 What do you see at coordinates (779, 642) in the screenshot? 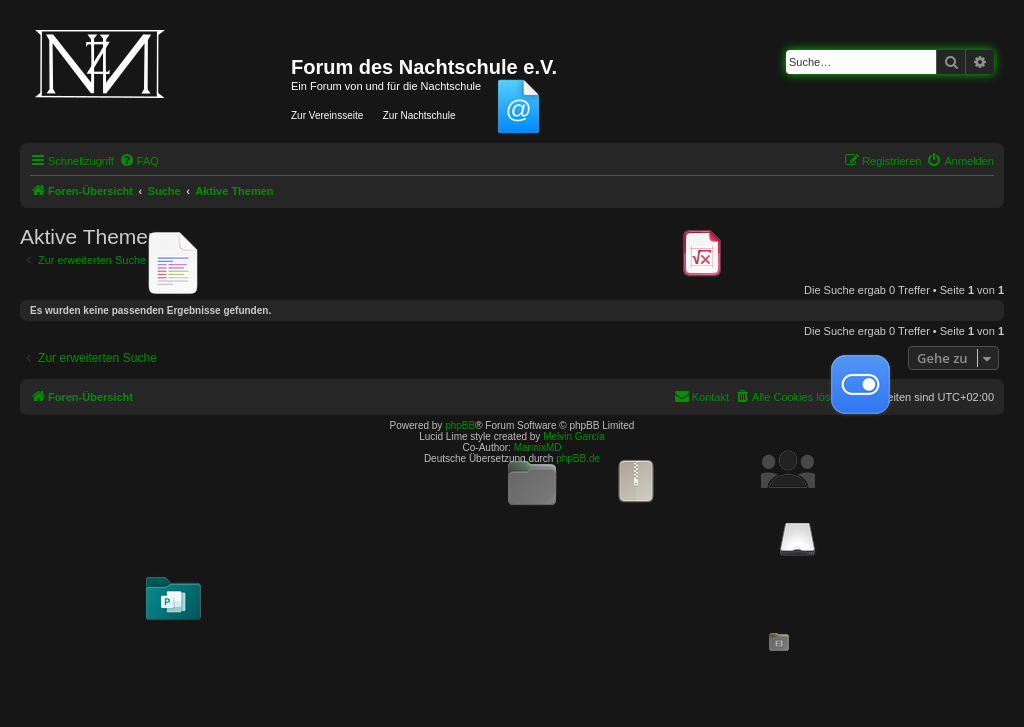
I see `open your videos folder` at bounding box center [779, 642].